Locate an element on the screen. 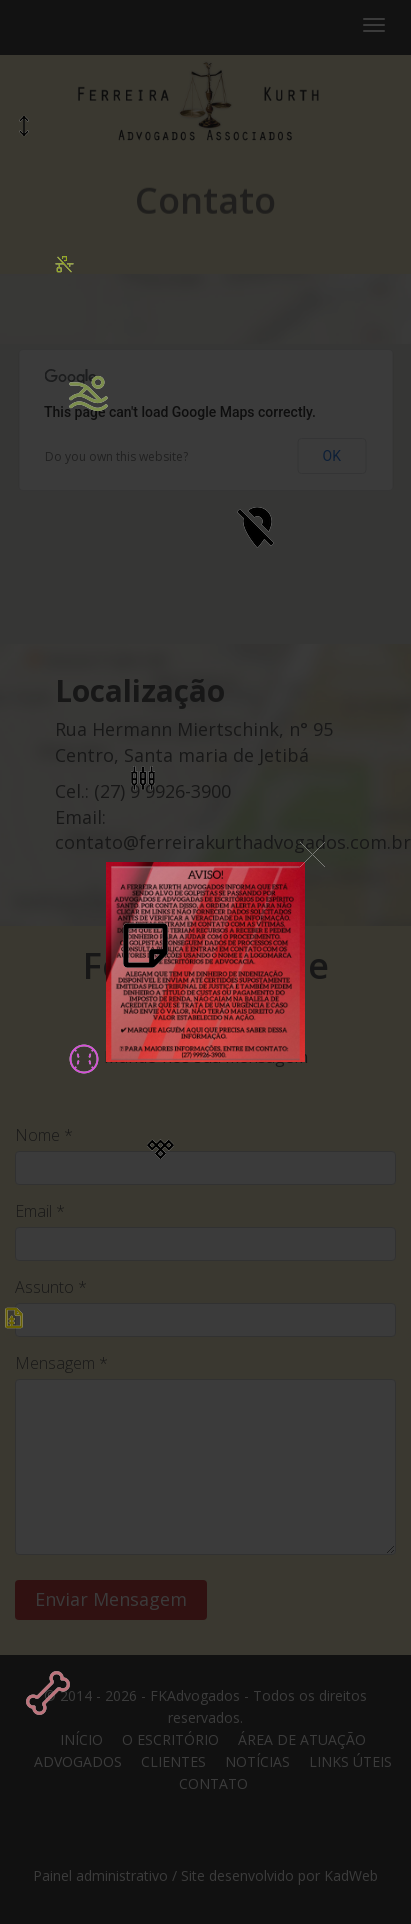  access pet-related features or settings is located at coordinates (48, 1693).